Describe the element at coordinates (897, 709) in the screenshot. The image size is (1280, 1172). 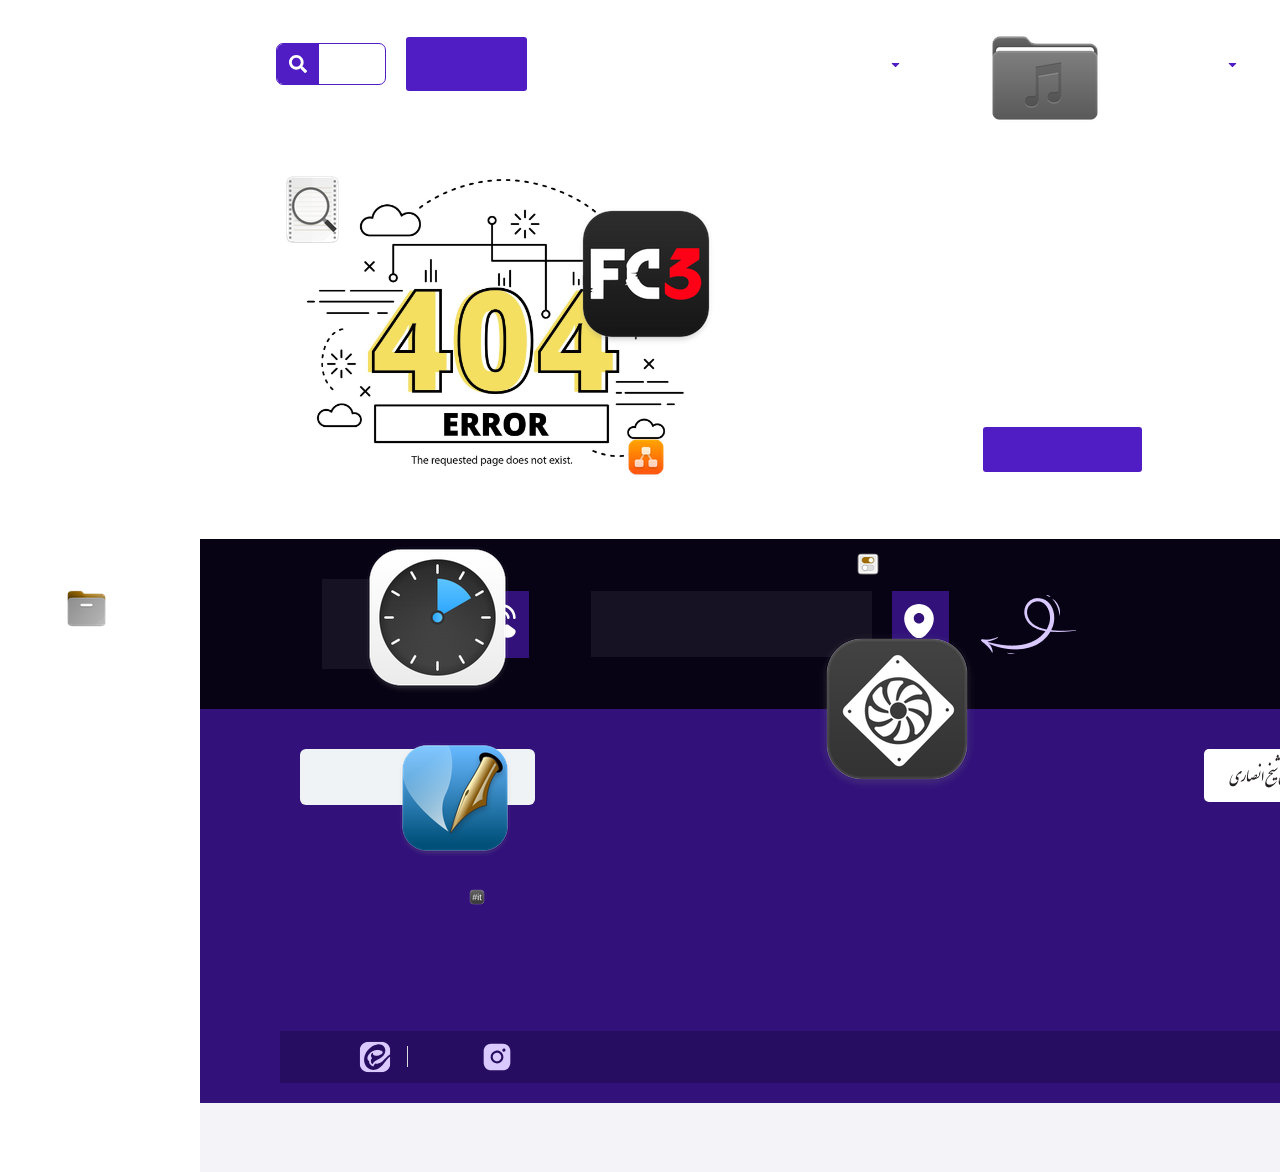
I see `open system engineering or hardware settings` at that location.